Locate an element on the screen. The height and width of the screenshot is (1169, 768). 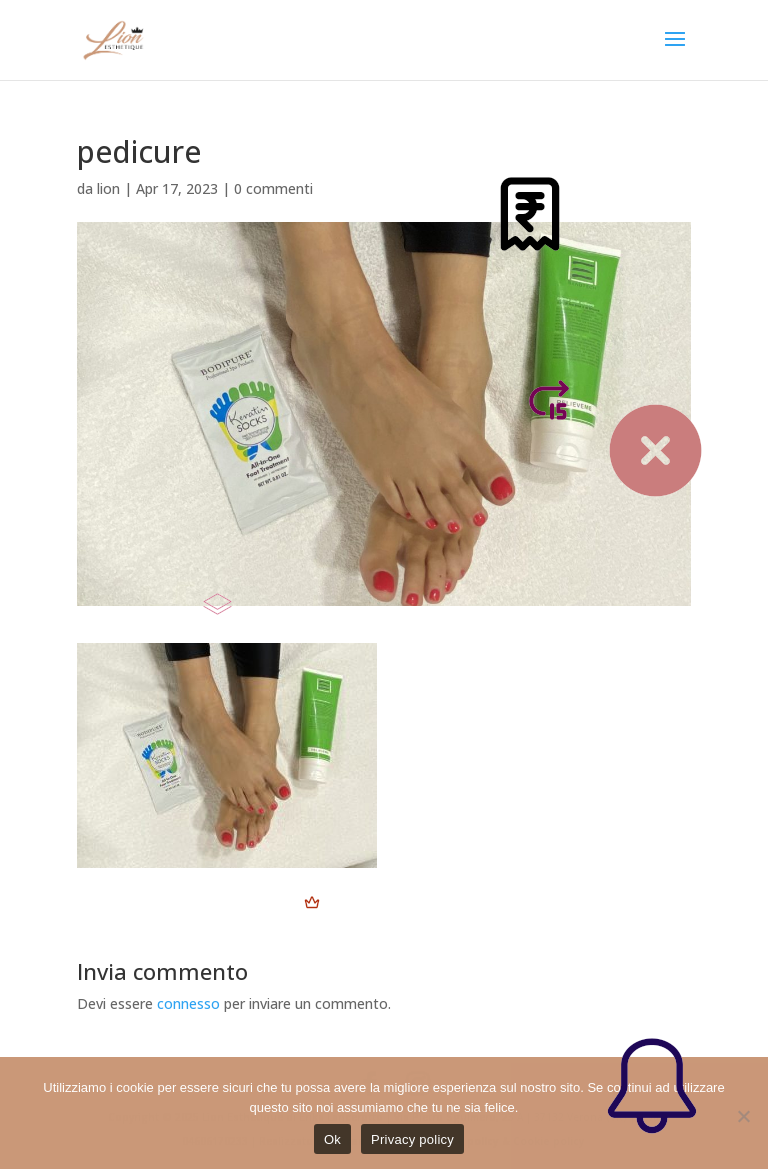
skip forward 15 seconds is located at coordinates (550, 401).